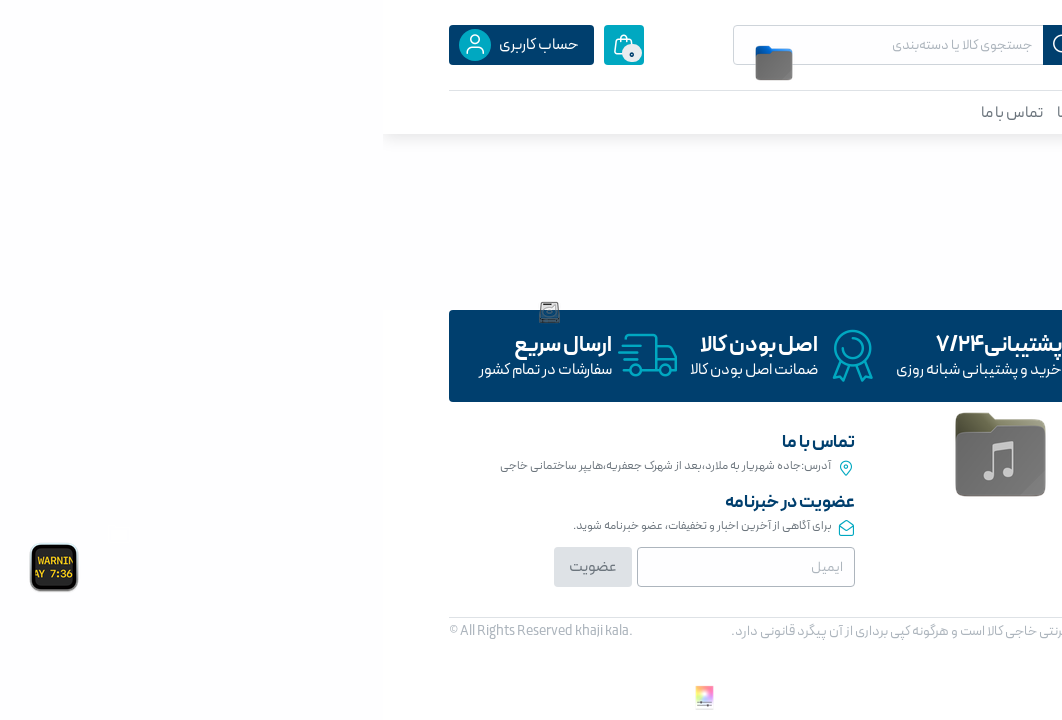 This screenshot has height=720, width=1062. I want to click on adjust color preset or gradient settings, so click(704, 697).